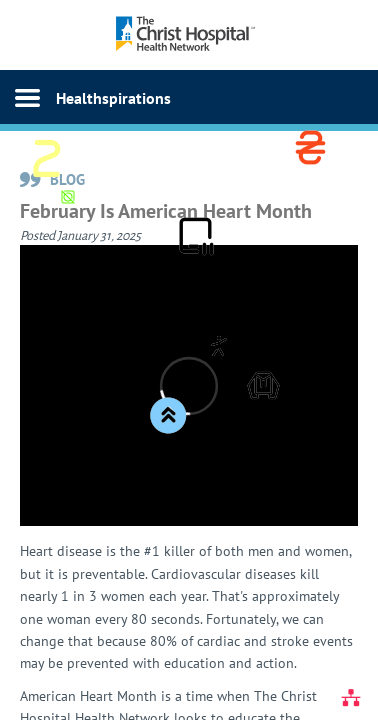 The width and height of the screenshot is (378, 720). I want to click on indicates the number 2 or second item in a list, so click(46, 158).